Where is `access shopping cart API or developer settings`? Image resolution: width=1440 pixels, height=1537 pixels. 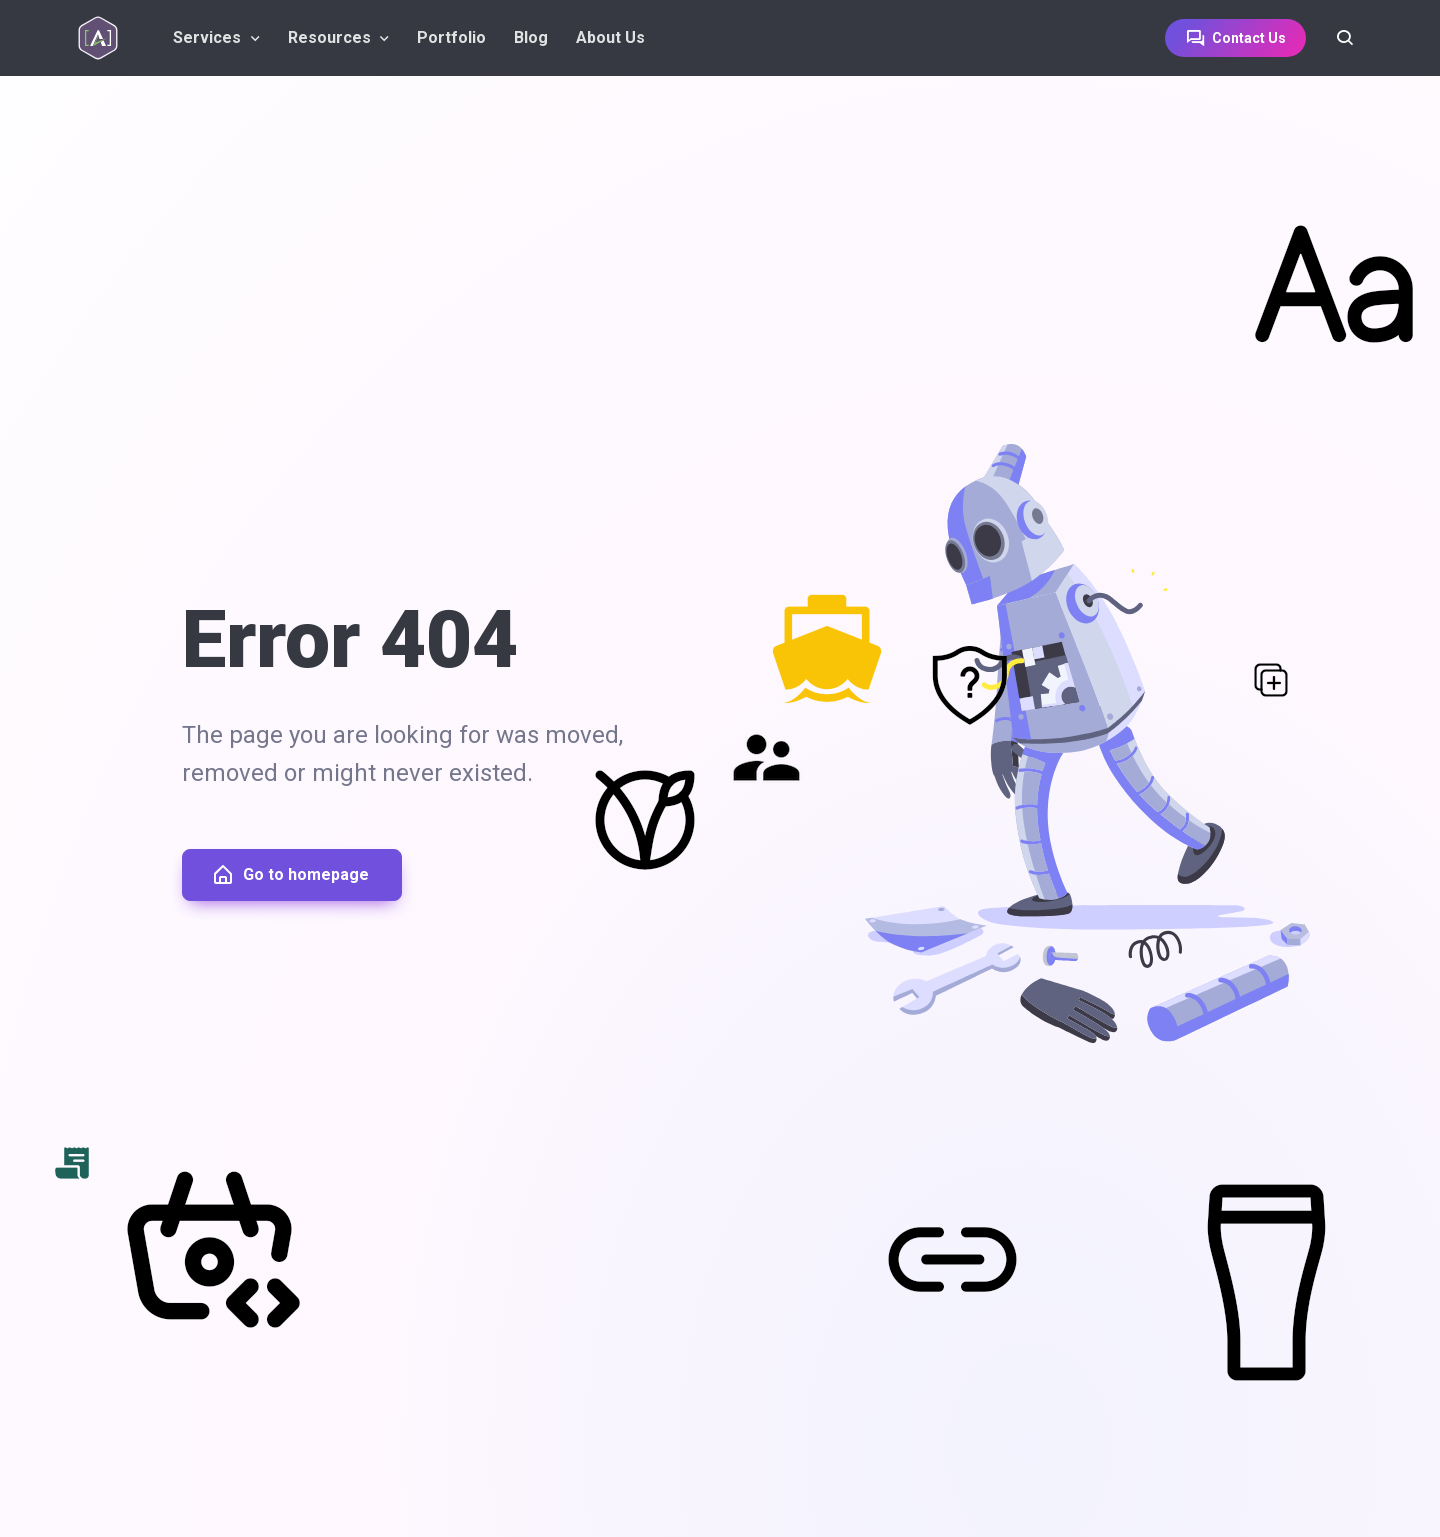
access shopping cart API or developer settings is located at coordinates (209, 1245).